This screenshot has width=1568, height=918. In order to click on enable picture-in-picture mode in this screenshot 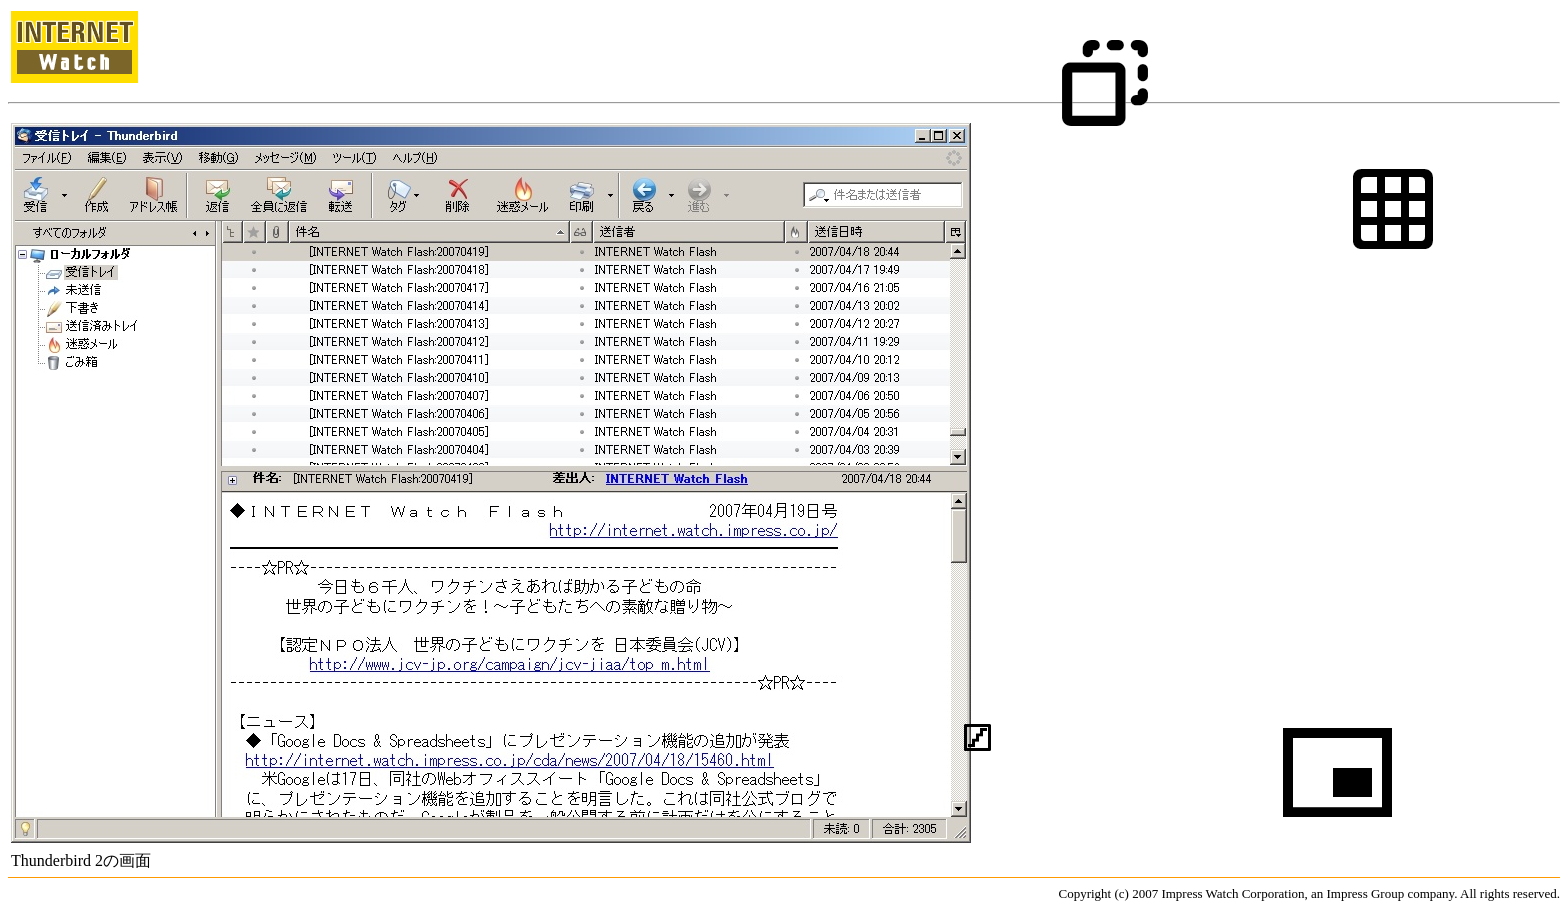, I will do `click(1337, 772)`.